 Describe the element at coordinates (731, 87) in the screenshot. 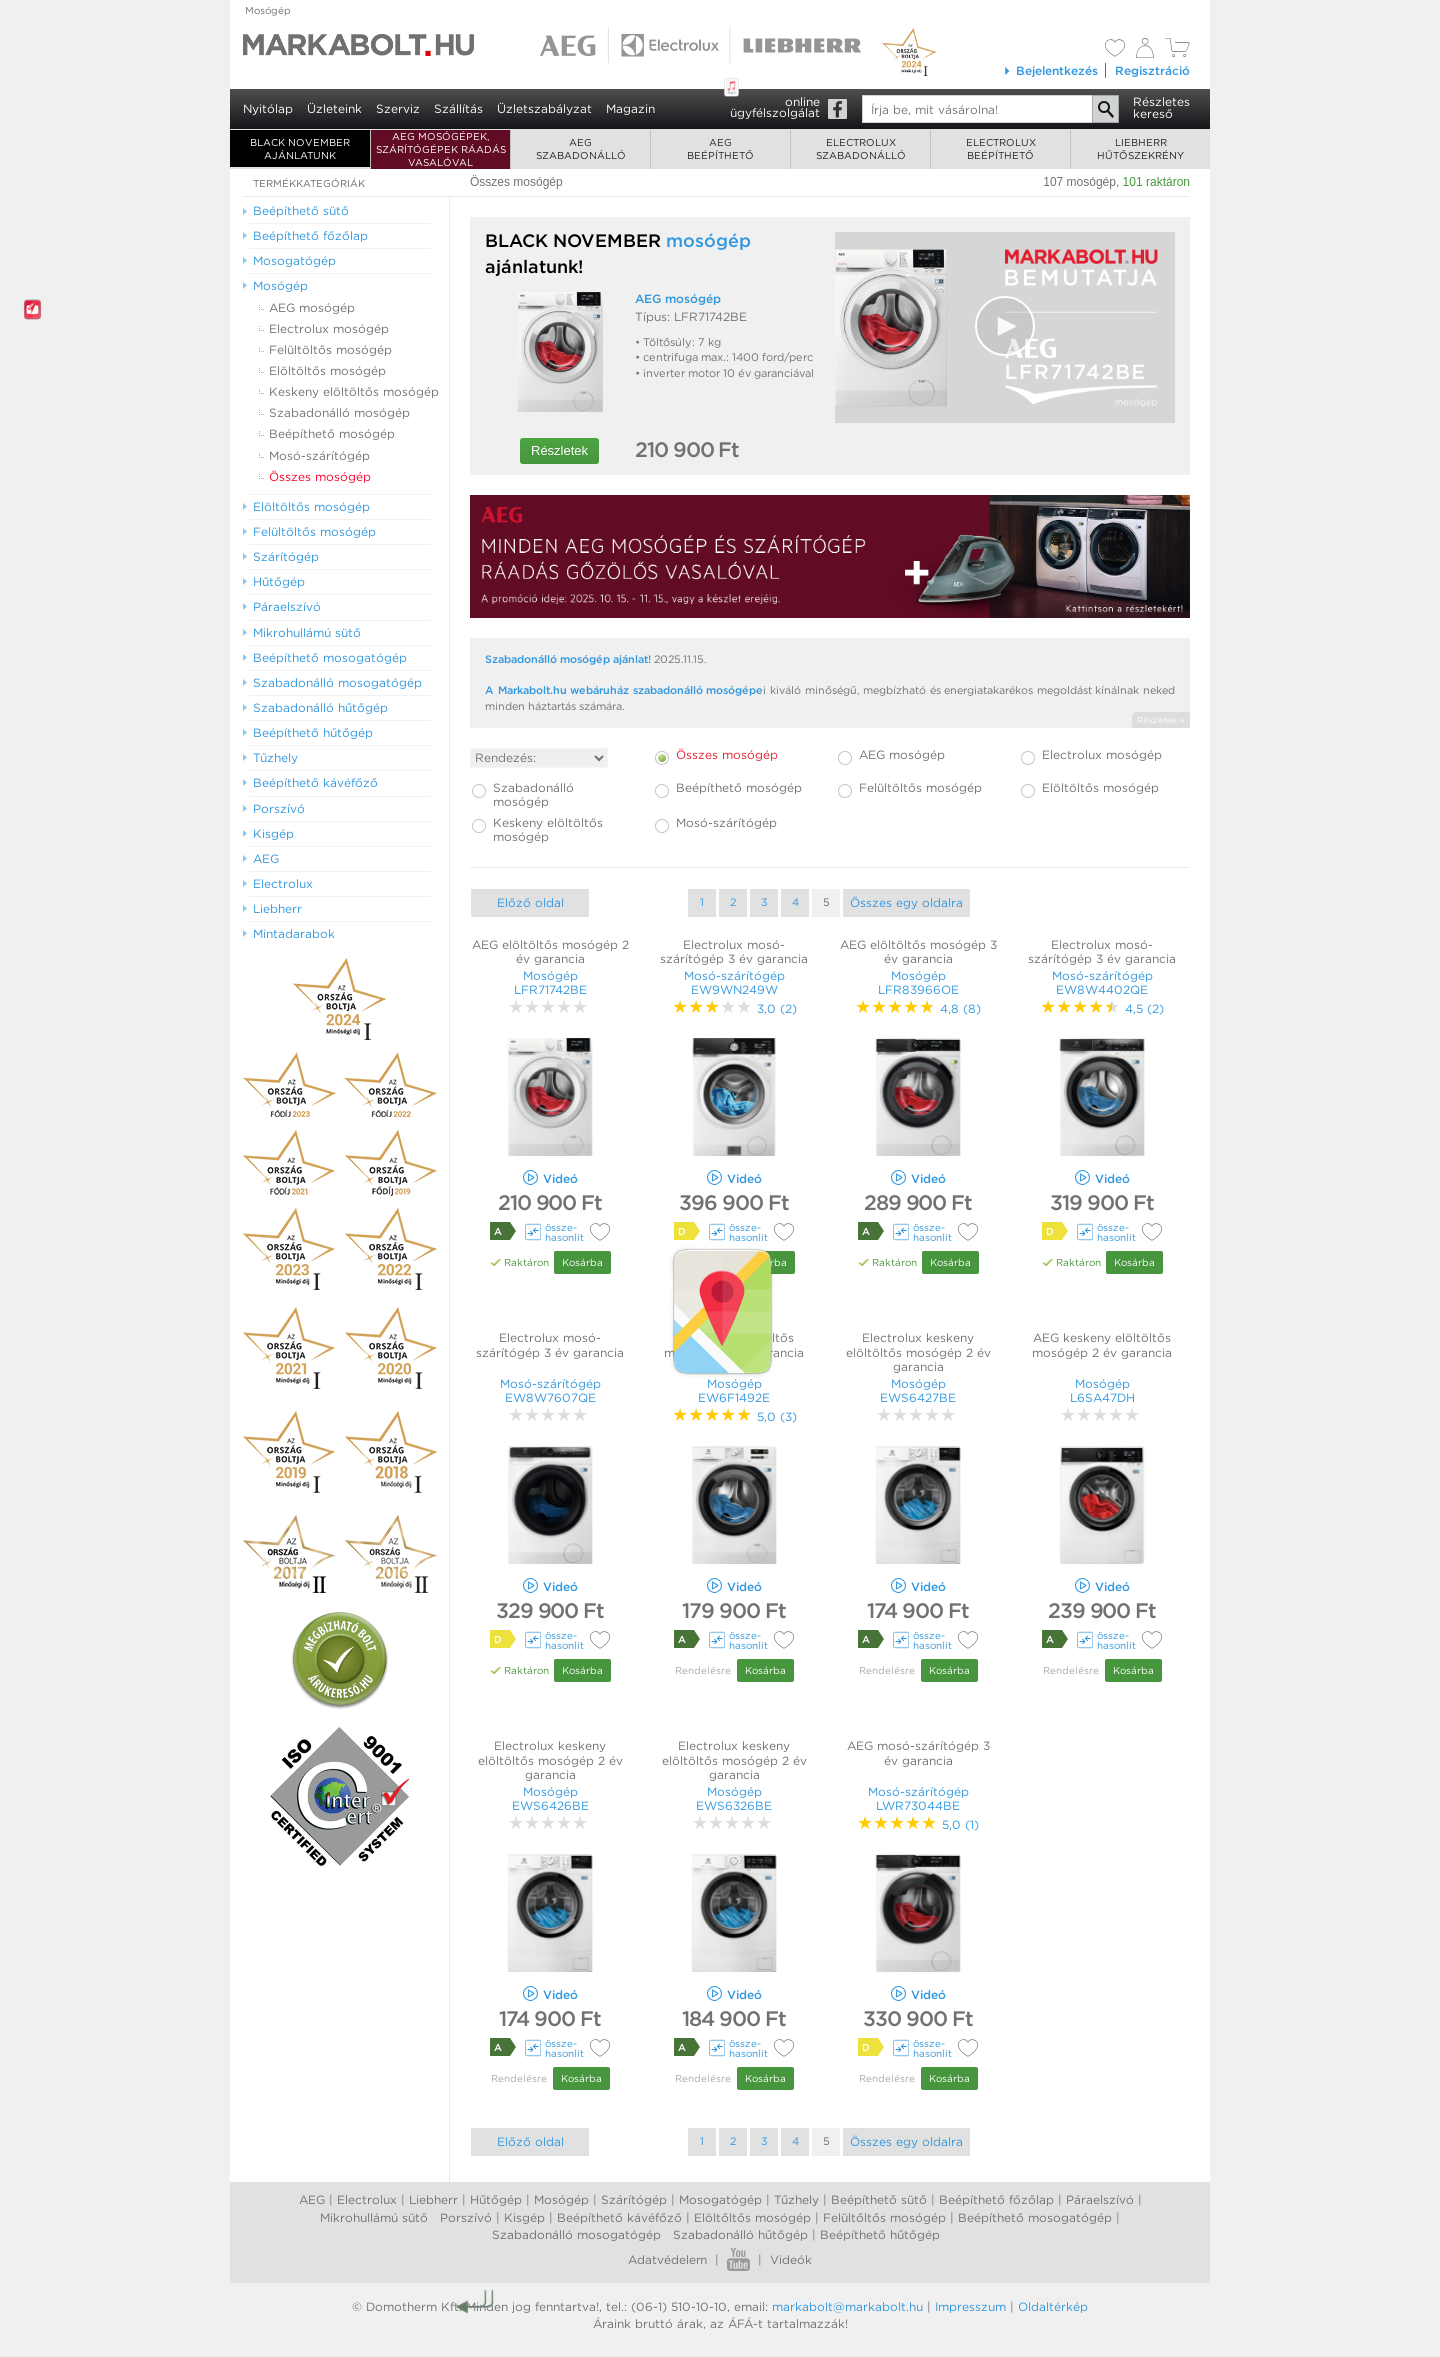

I see `an mp3 audio file` at that location.